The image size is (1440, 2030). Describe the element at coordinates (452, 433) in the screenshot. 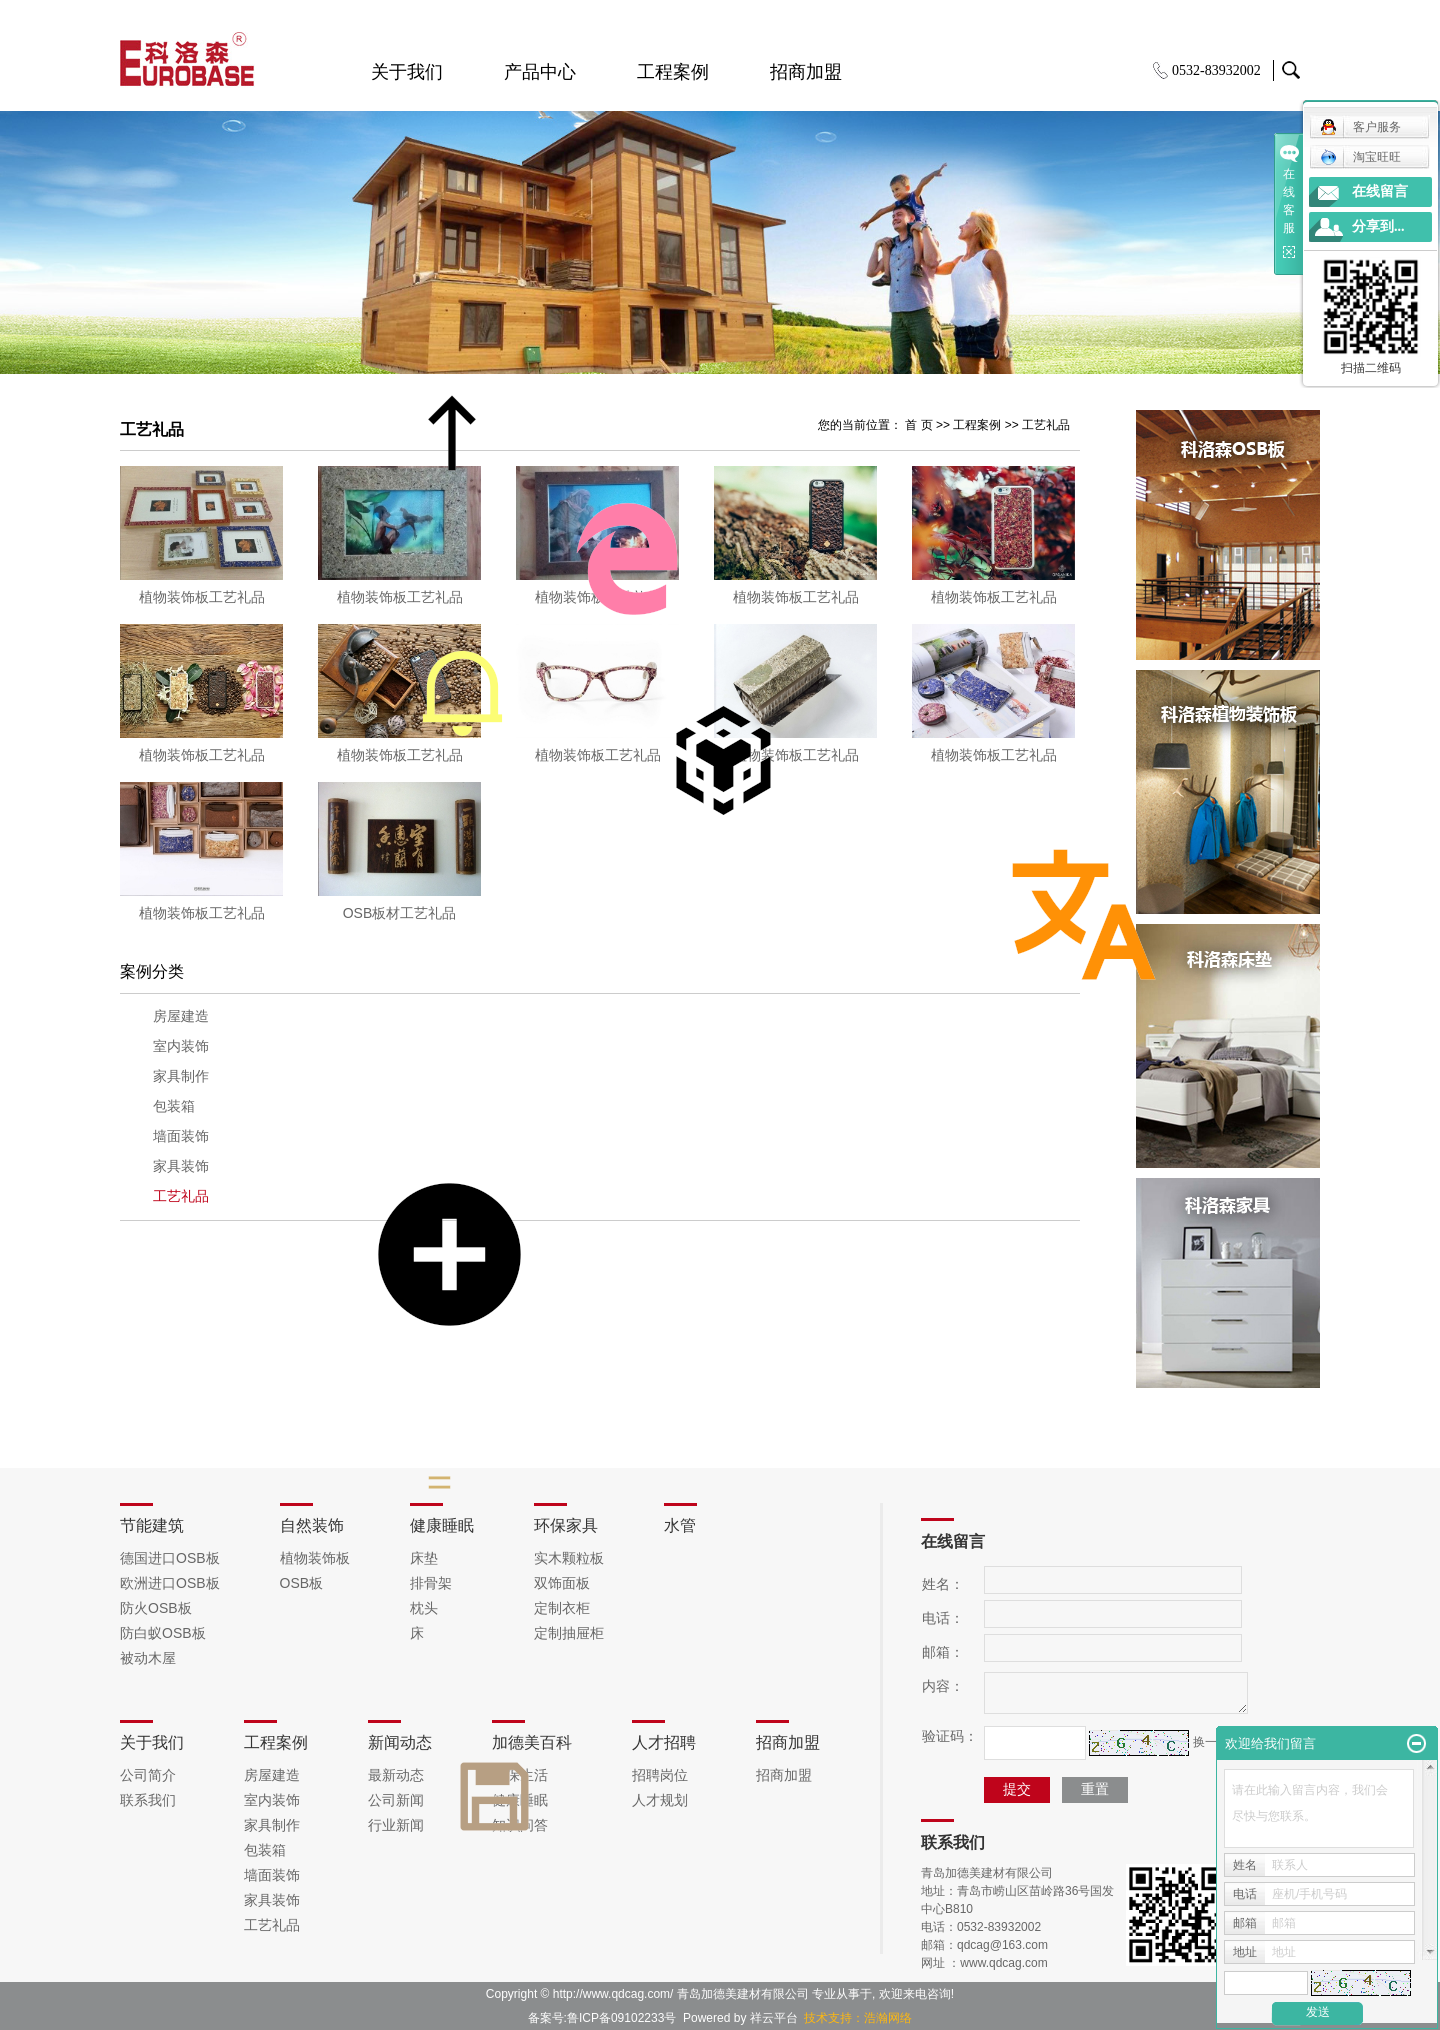

I see `scroll to top of page` at that location.